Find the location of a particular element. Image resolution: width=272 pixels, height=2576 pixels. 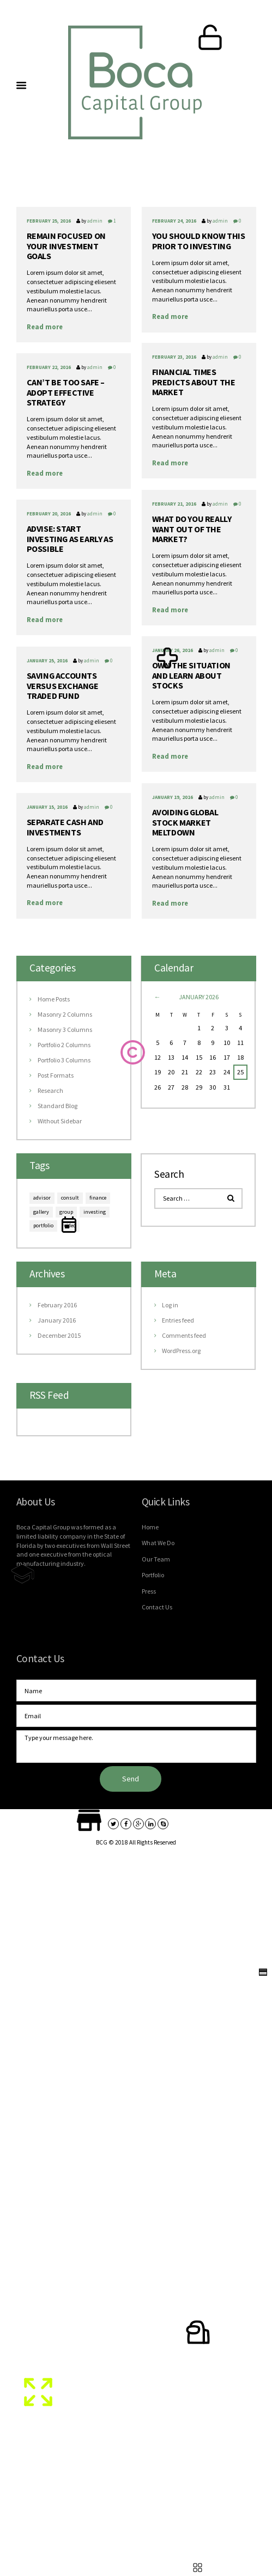

view today's date or events is located at coordinates (69, 1225).